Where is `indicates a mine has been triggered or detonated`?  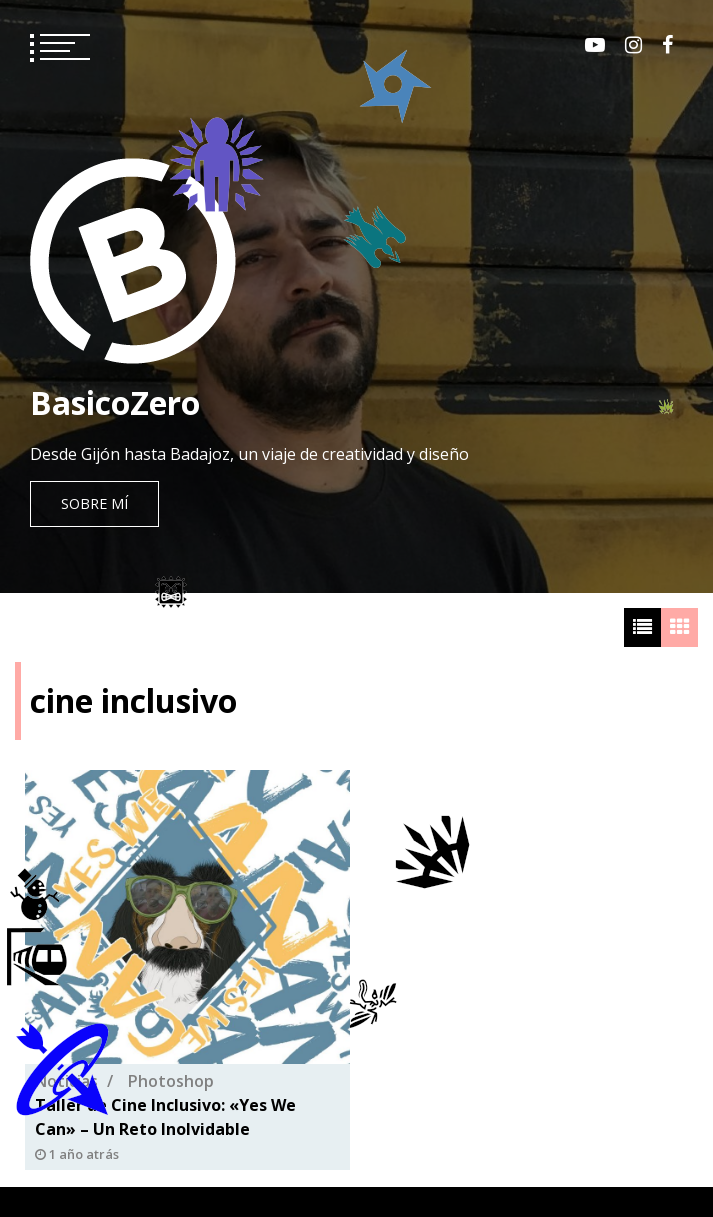
indicates a mine has been triggered or detonated is located at coordinates (666, 407).